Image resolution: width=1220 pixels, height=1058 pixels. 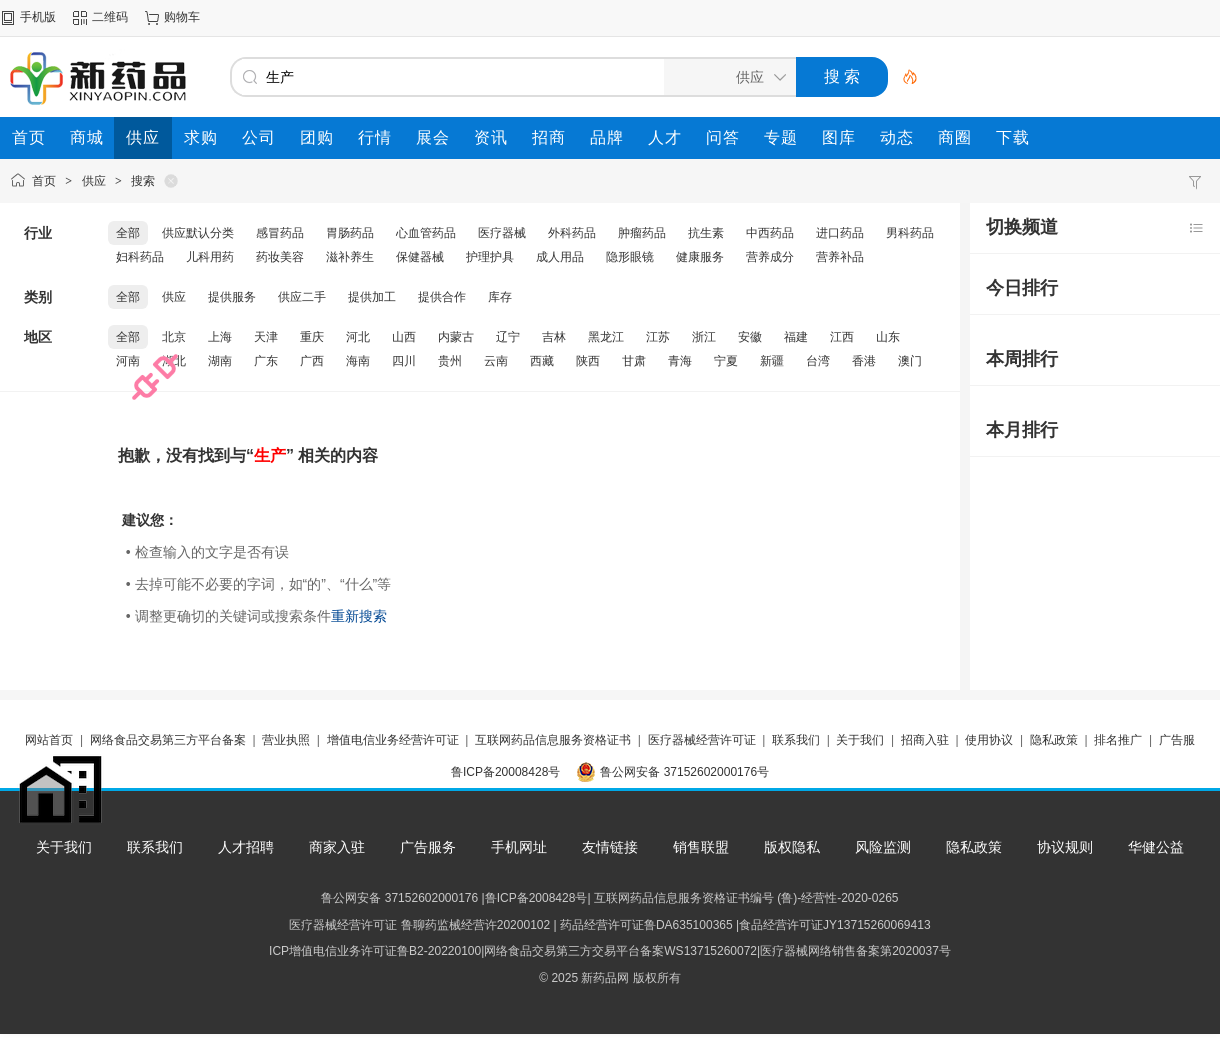 I want to click on disconnect from a device or service, so click(x=155, y=377).